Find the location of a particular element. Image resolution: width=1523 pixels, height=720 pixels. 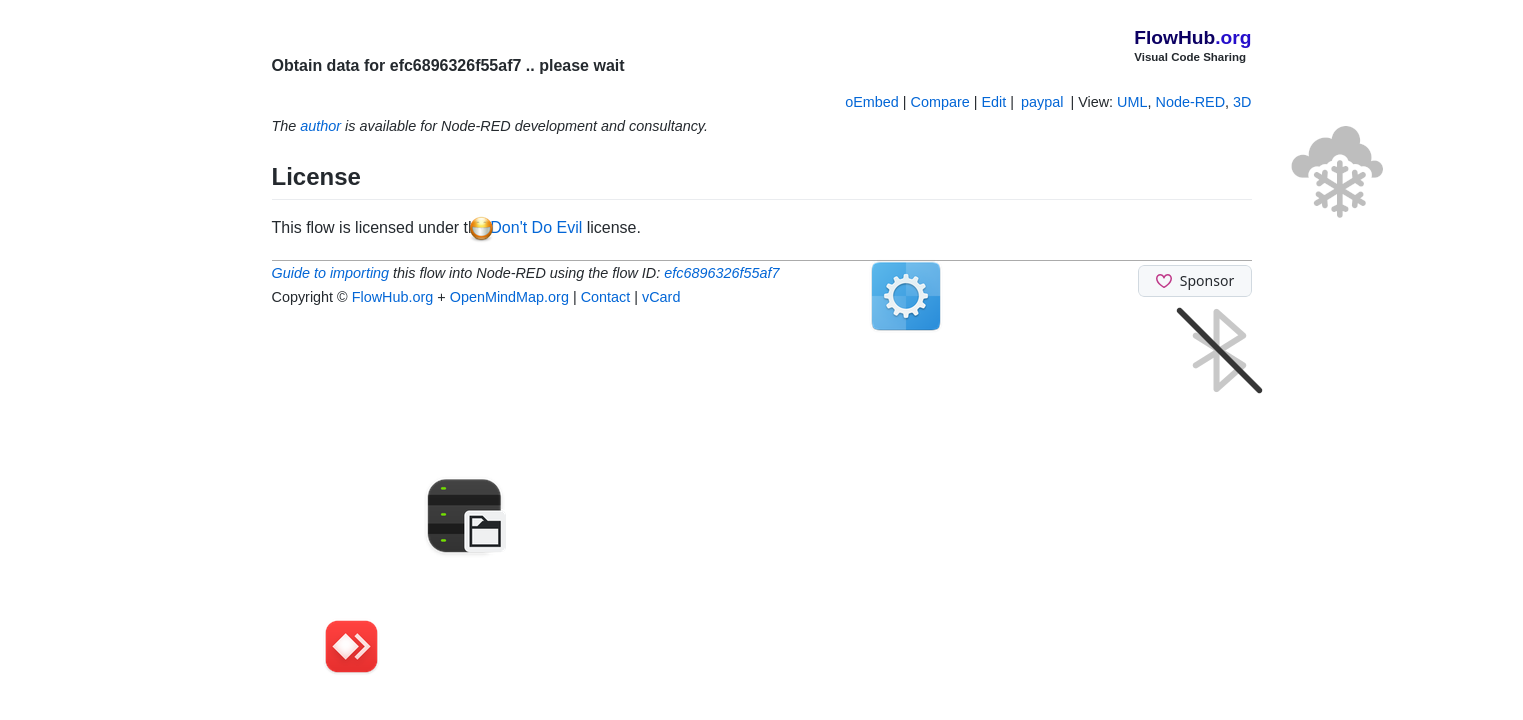

configure ftp server settings is located at coordinates (465, 517).